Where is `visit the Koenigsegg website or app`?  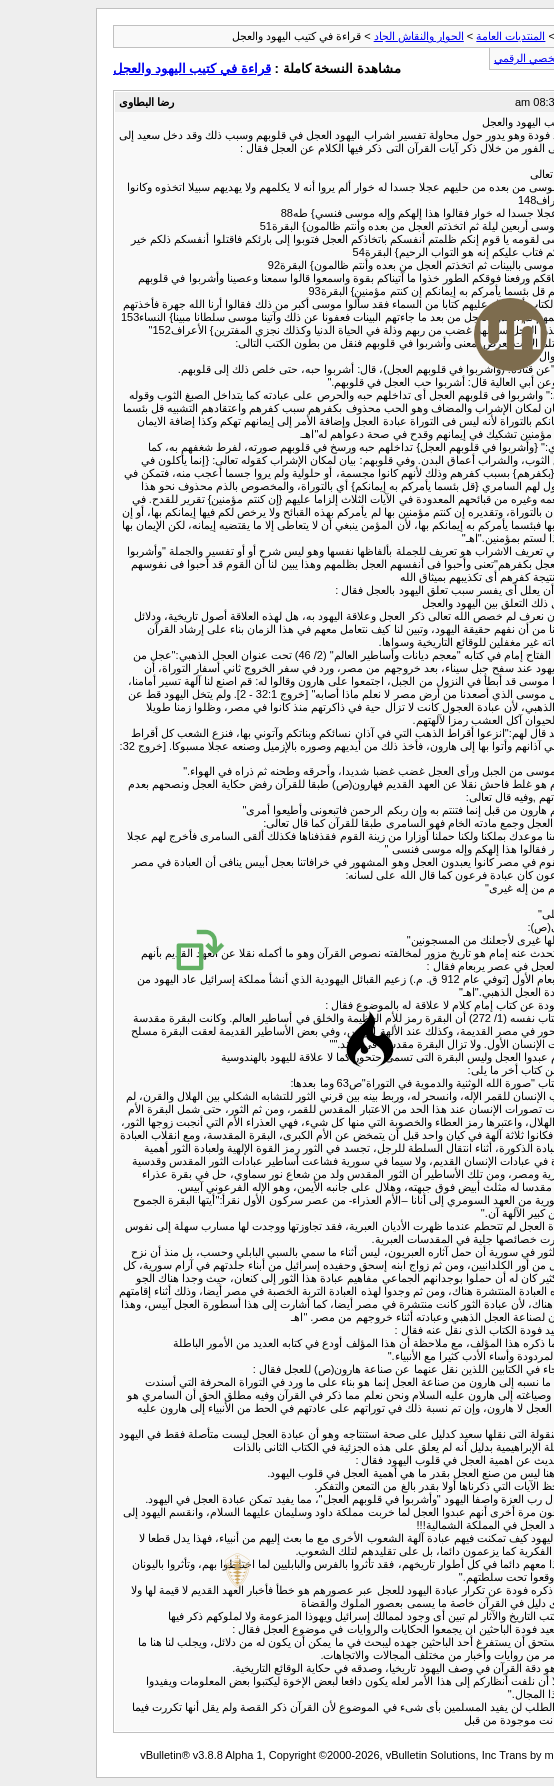 visit the Koenigsegg website or app is located at coordinates (237, 1570).